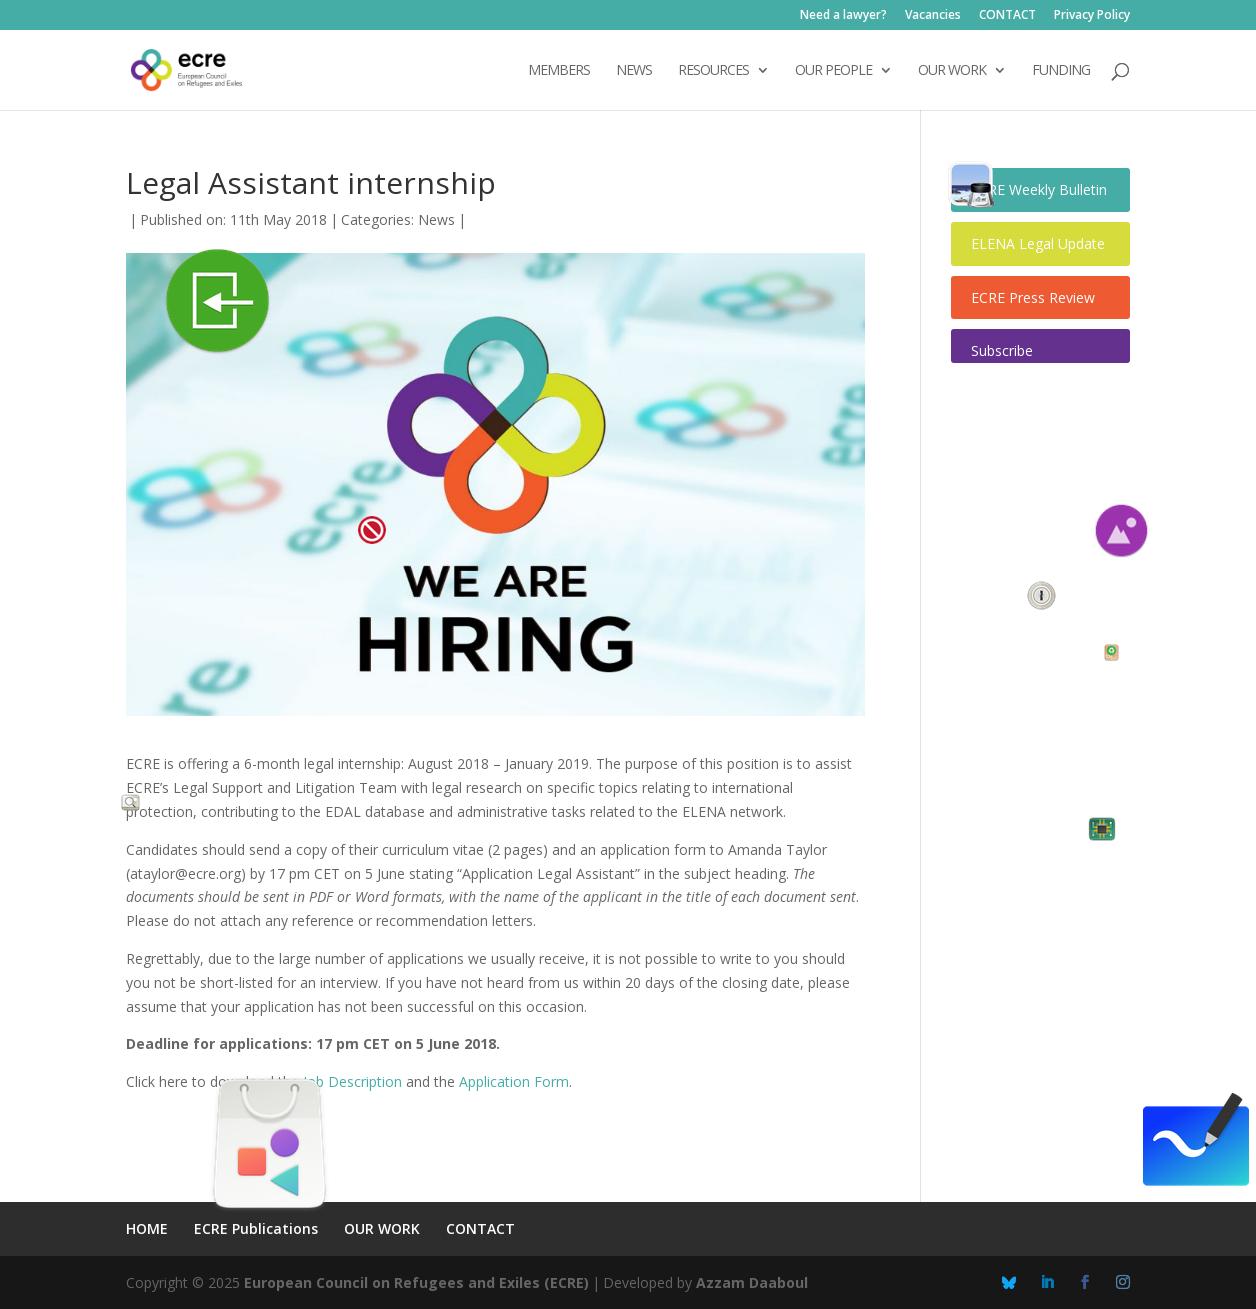 The width and height of the screenshot is (1256, 1309). What do you see at coordinates (970, 183) in the screenshot?
I see `open Preview app to view images and PDFs` at bounding box center [970, 183].